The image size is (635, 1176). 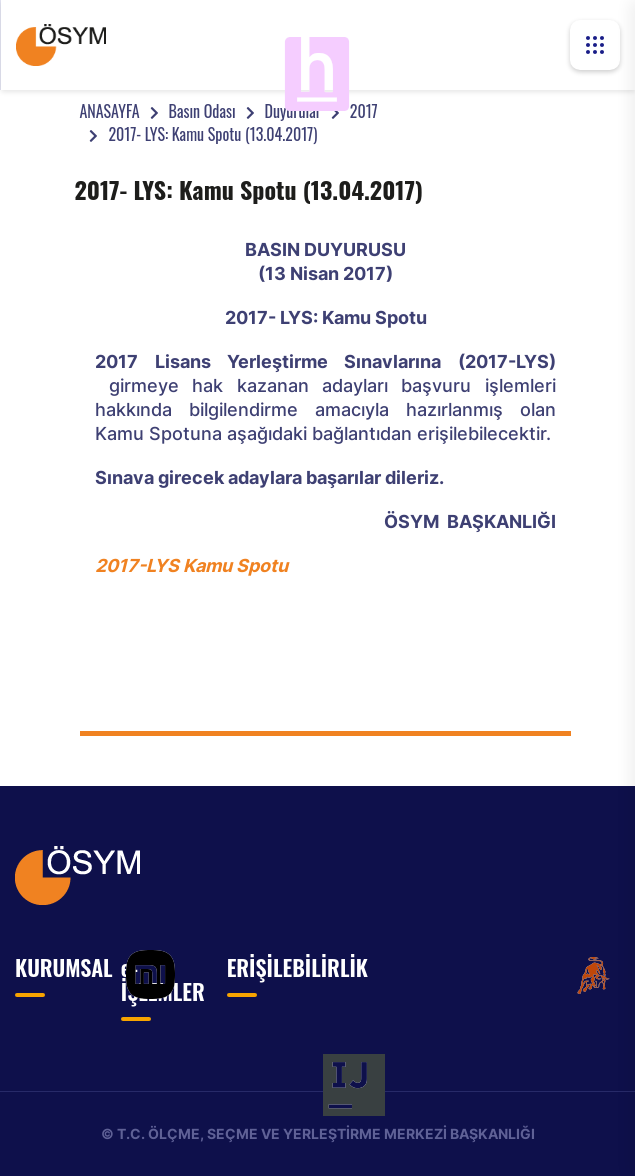 I want to click on xiaomi brand logo, so click(x=150, y=974).